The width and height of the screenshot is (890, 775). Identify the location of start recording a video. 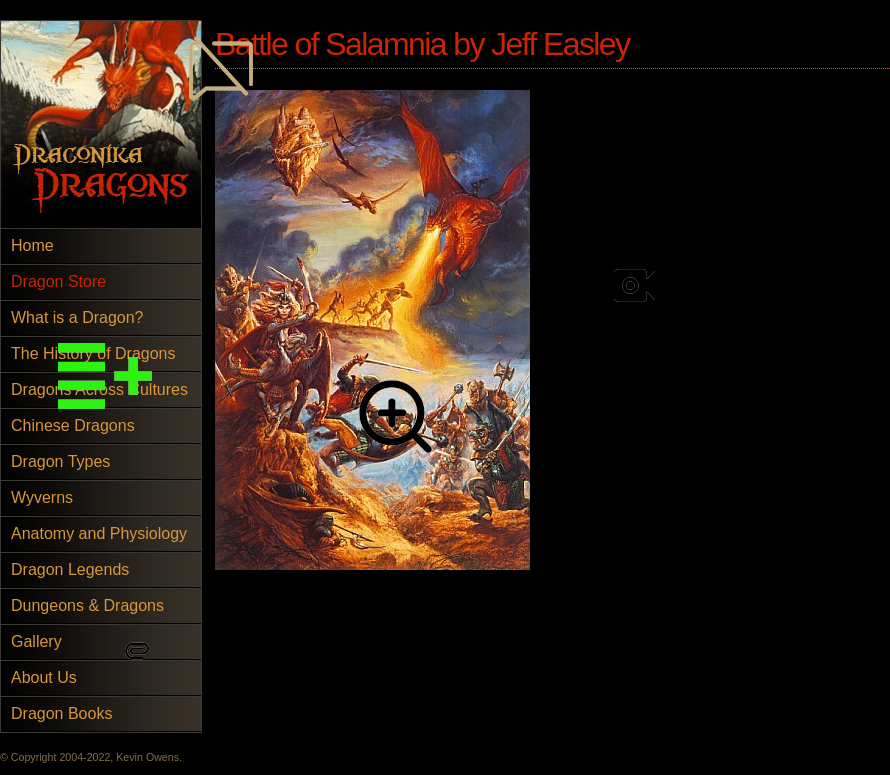
(634, 285).